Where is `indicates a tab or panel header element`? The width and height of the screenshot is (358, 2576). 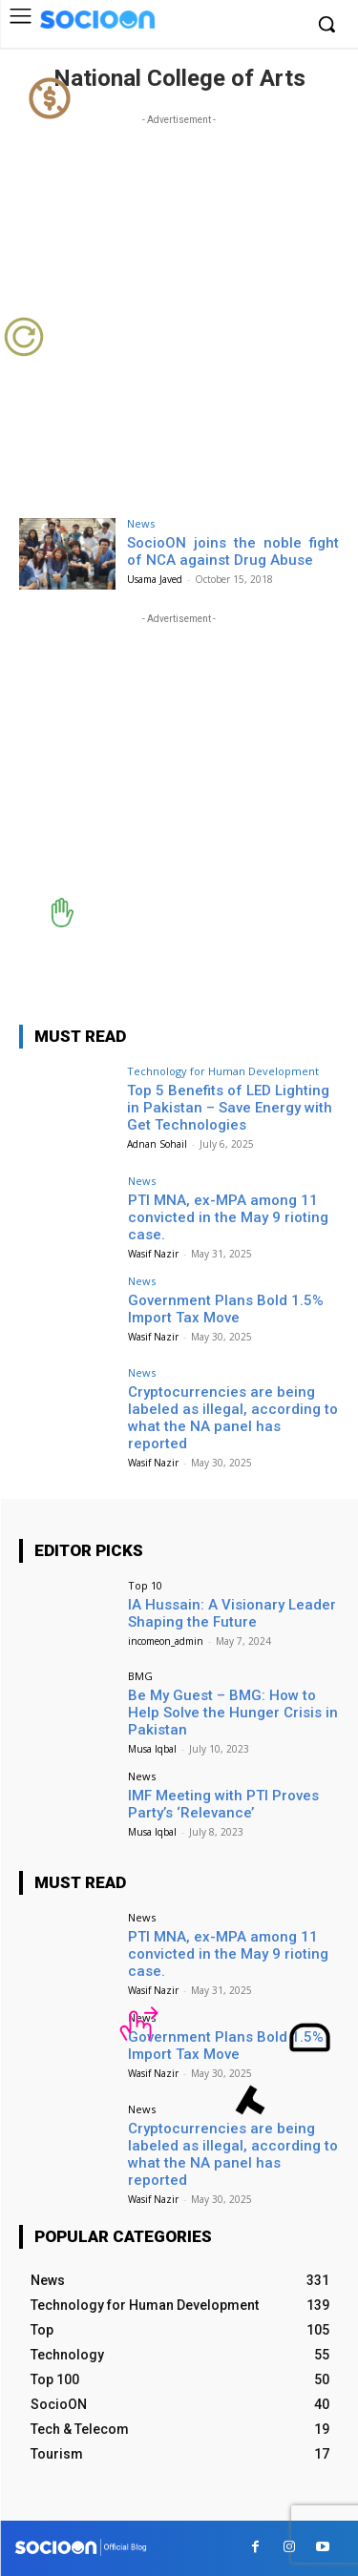 indicates a tab or panel header element is located at coordinates (309, 2037).